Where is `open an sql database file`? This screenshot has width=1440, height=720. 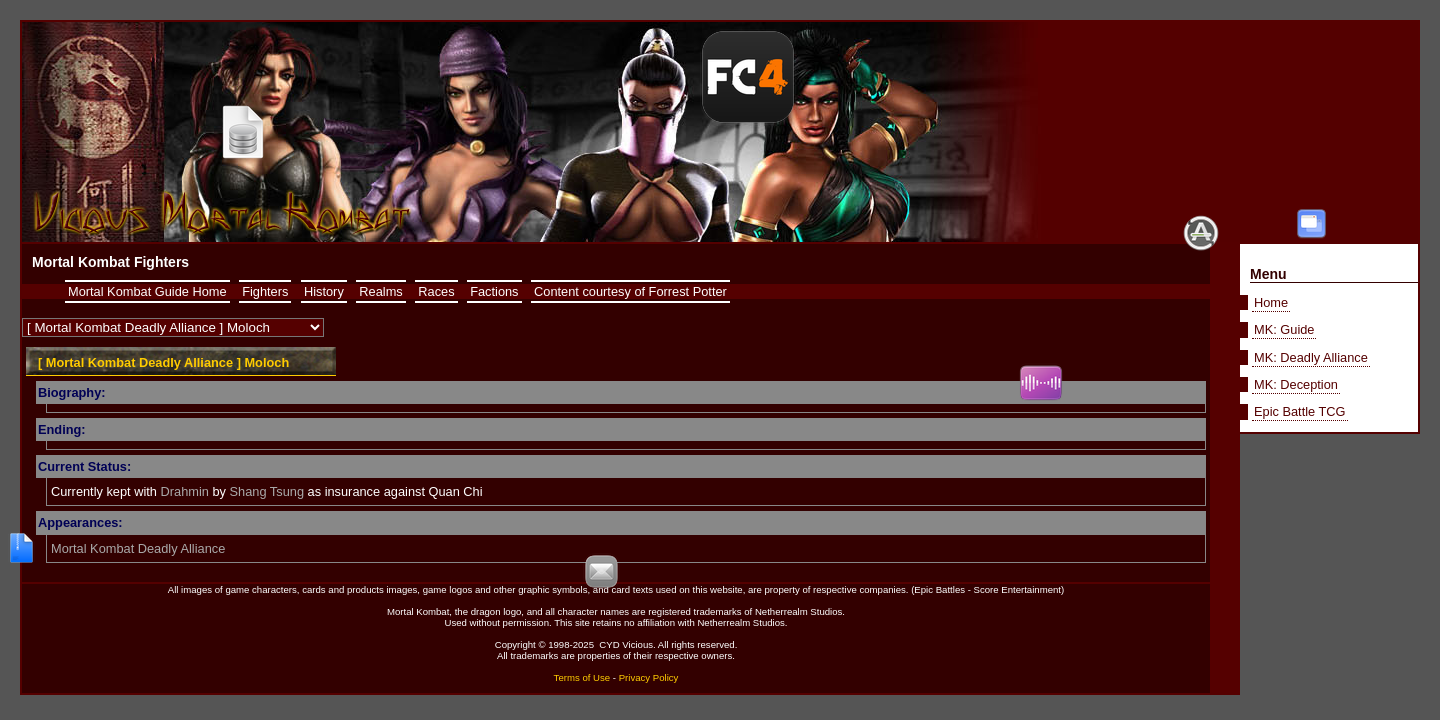
open an sql database file is located at coordinates (243, 133).